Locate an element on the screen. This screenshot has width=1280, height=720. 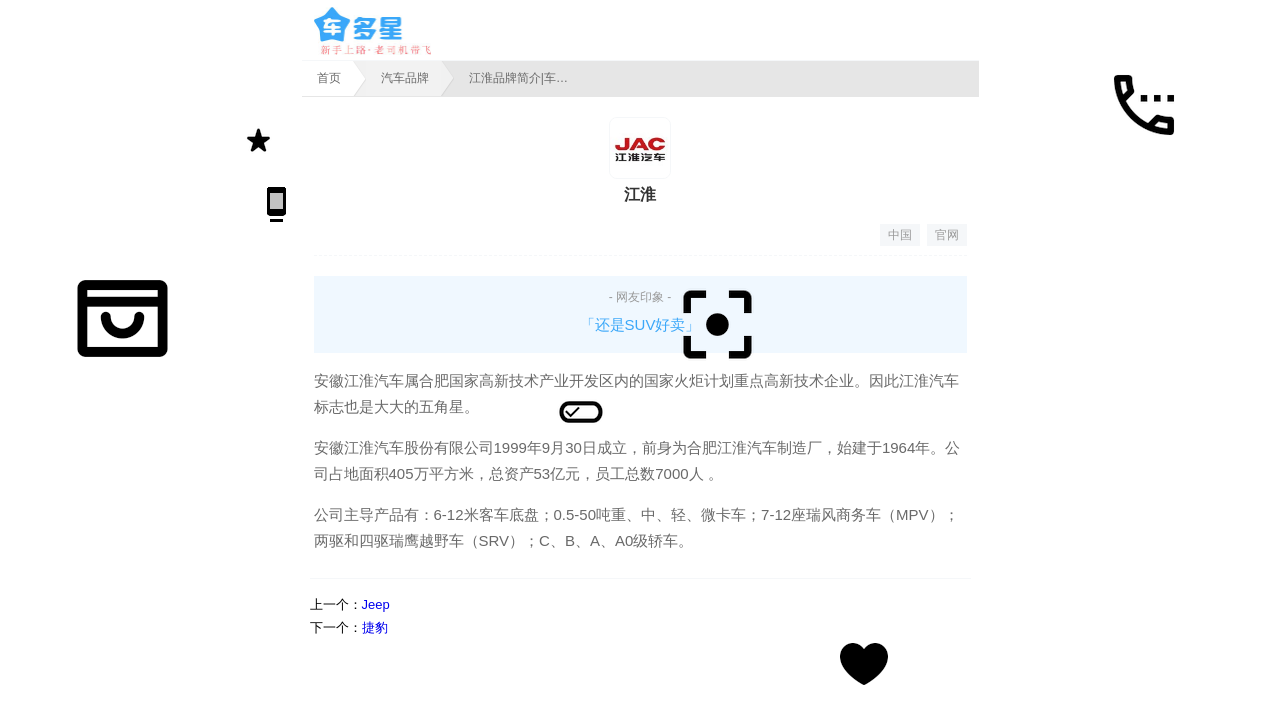
access phone or call settings is located at coordinates (1144, 105).